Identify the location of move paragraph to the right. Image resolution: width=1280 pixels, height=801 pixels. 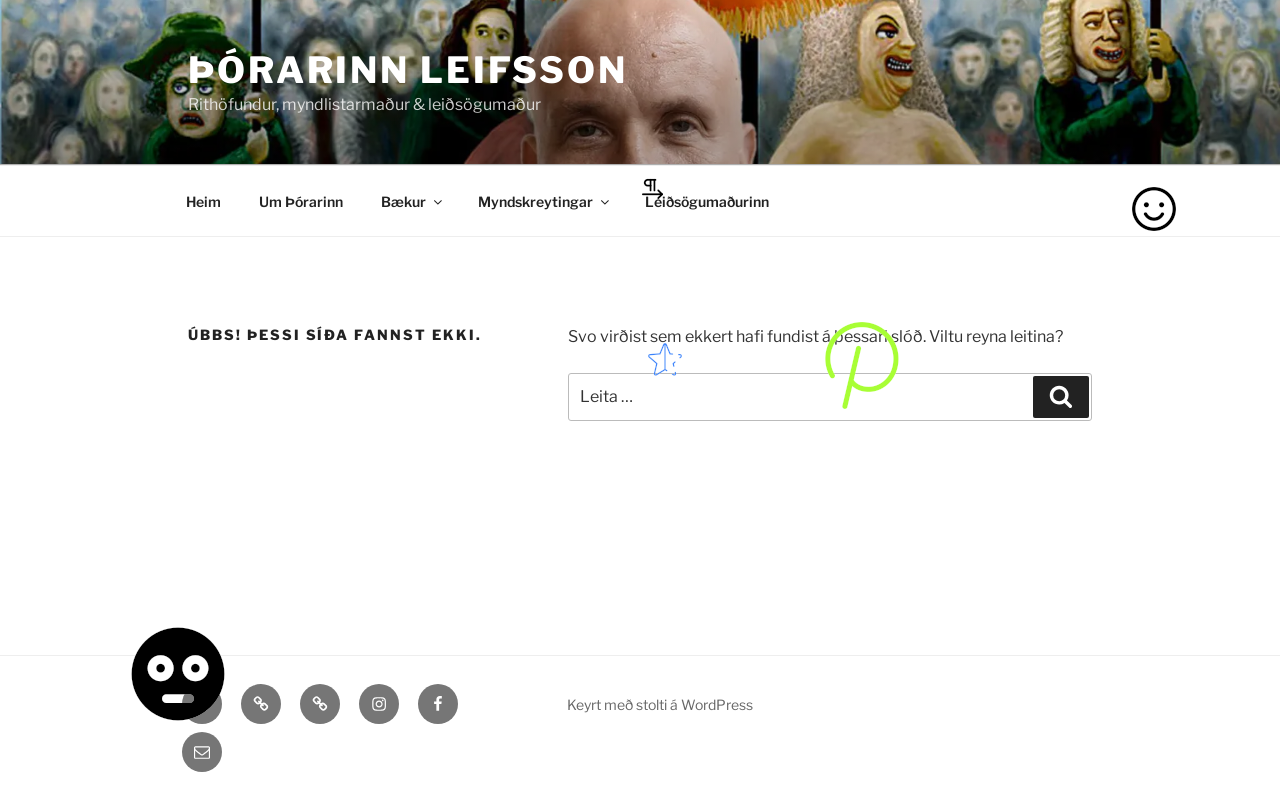
(652, 188).